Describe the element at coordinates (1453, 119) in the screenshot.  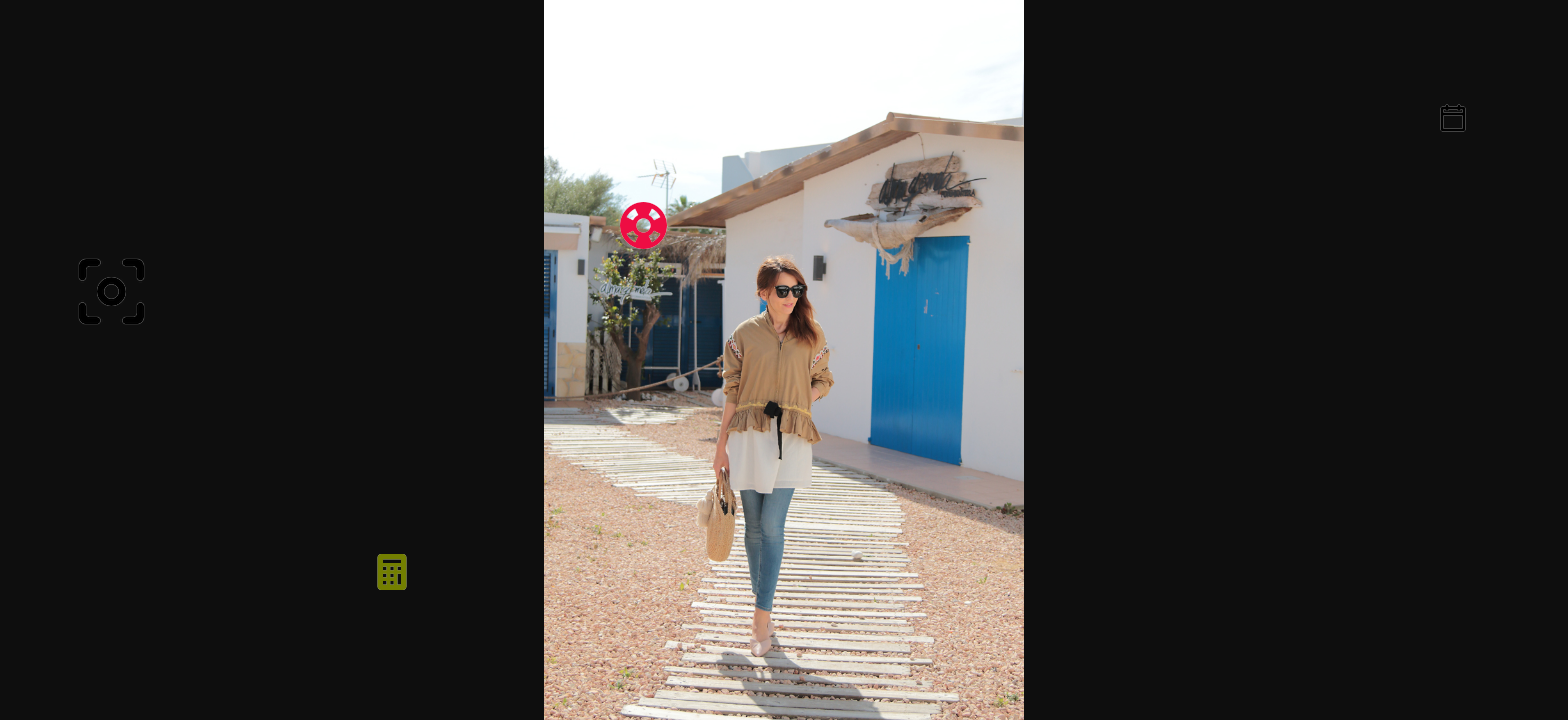
I see `open calendar view` at that location.